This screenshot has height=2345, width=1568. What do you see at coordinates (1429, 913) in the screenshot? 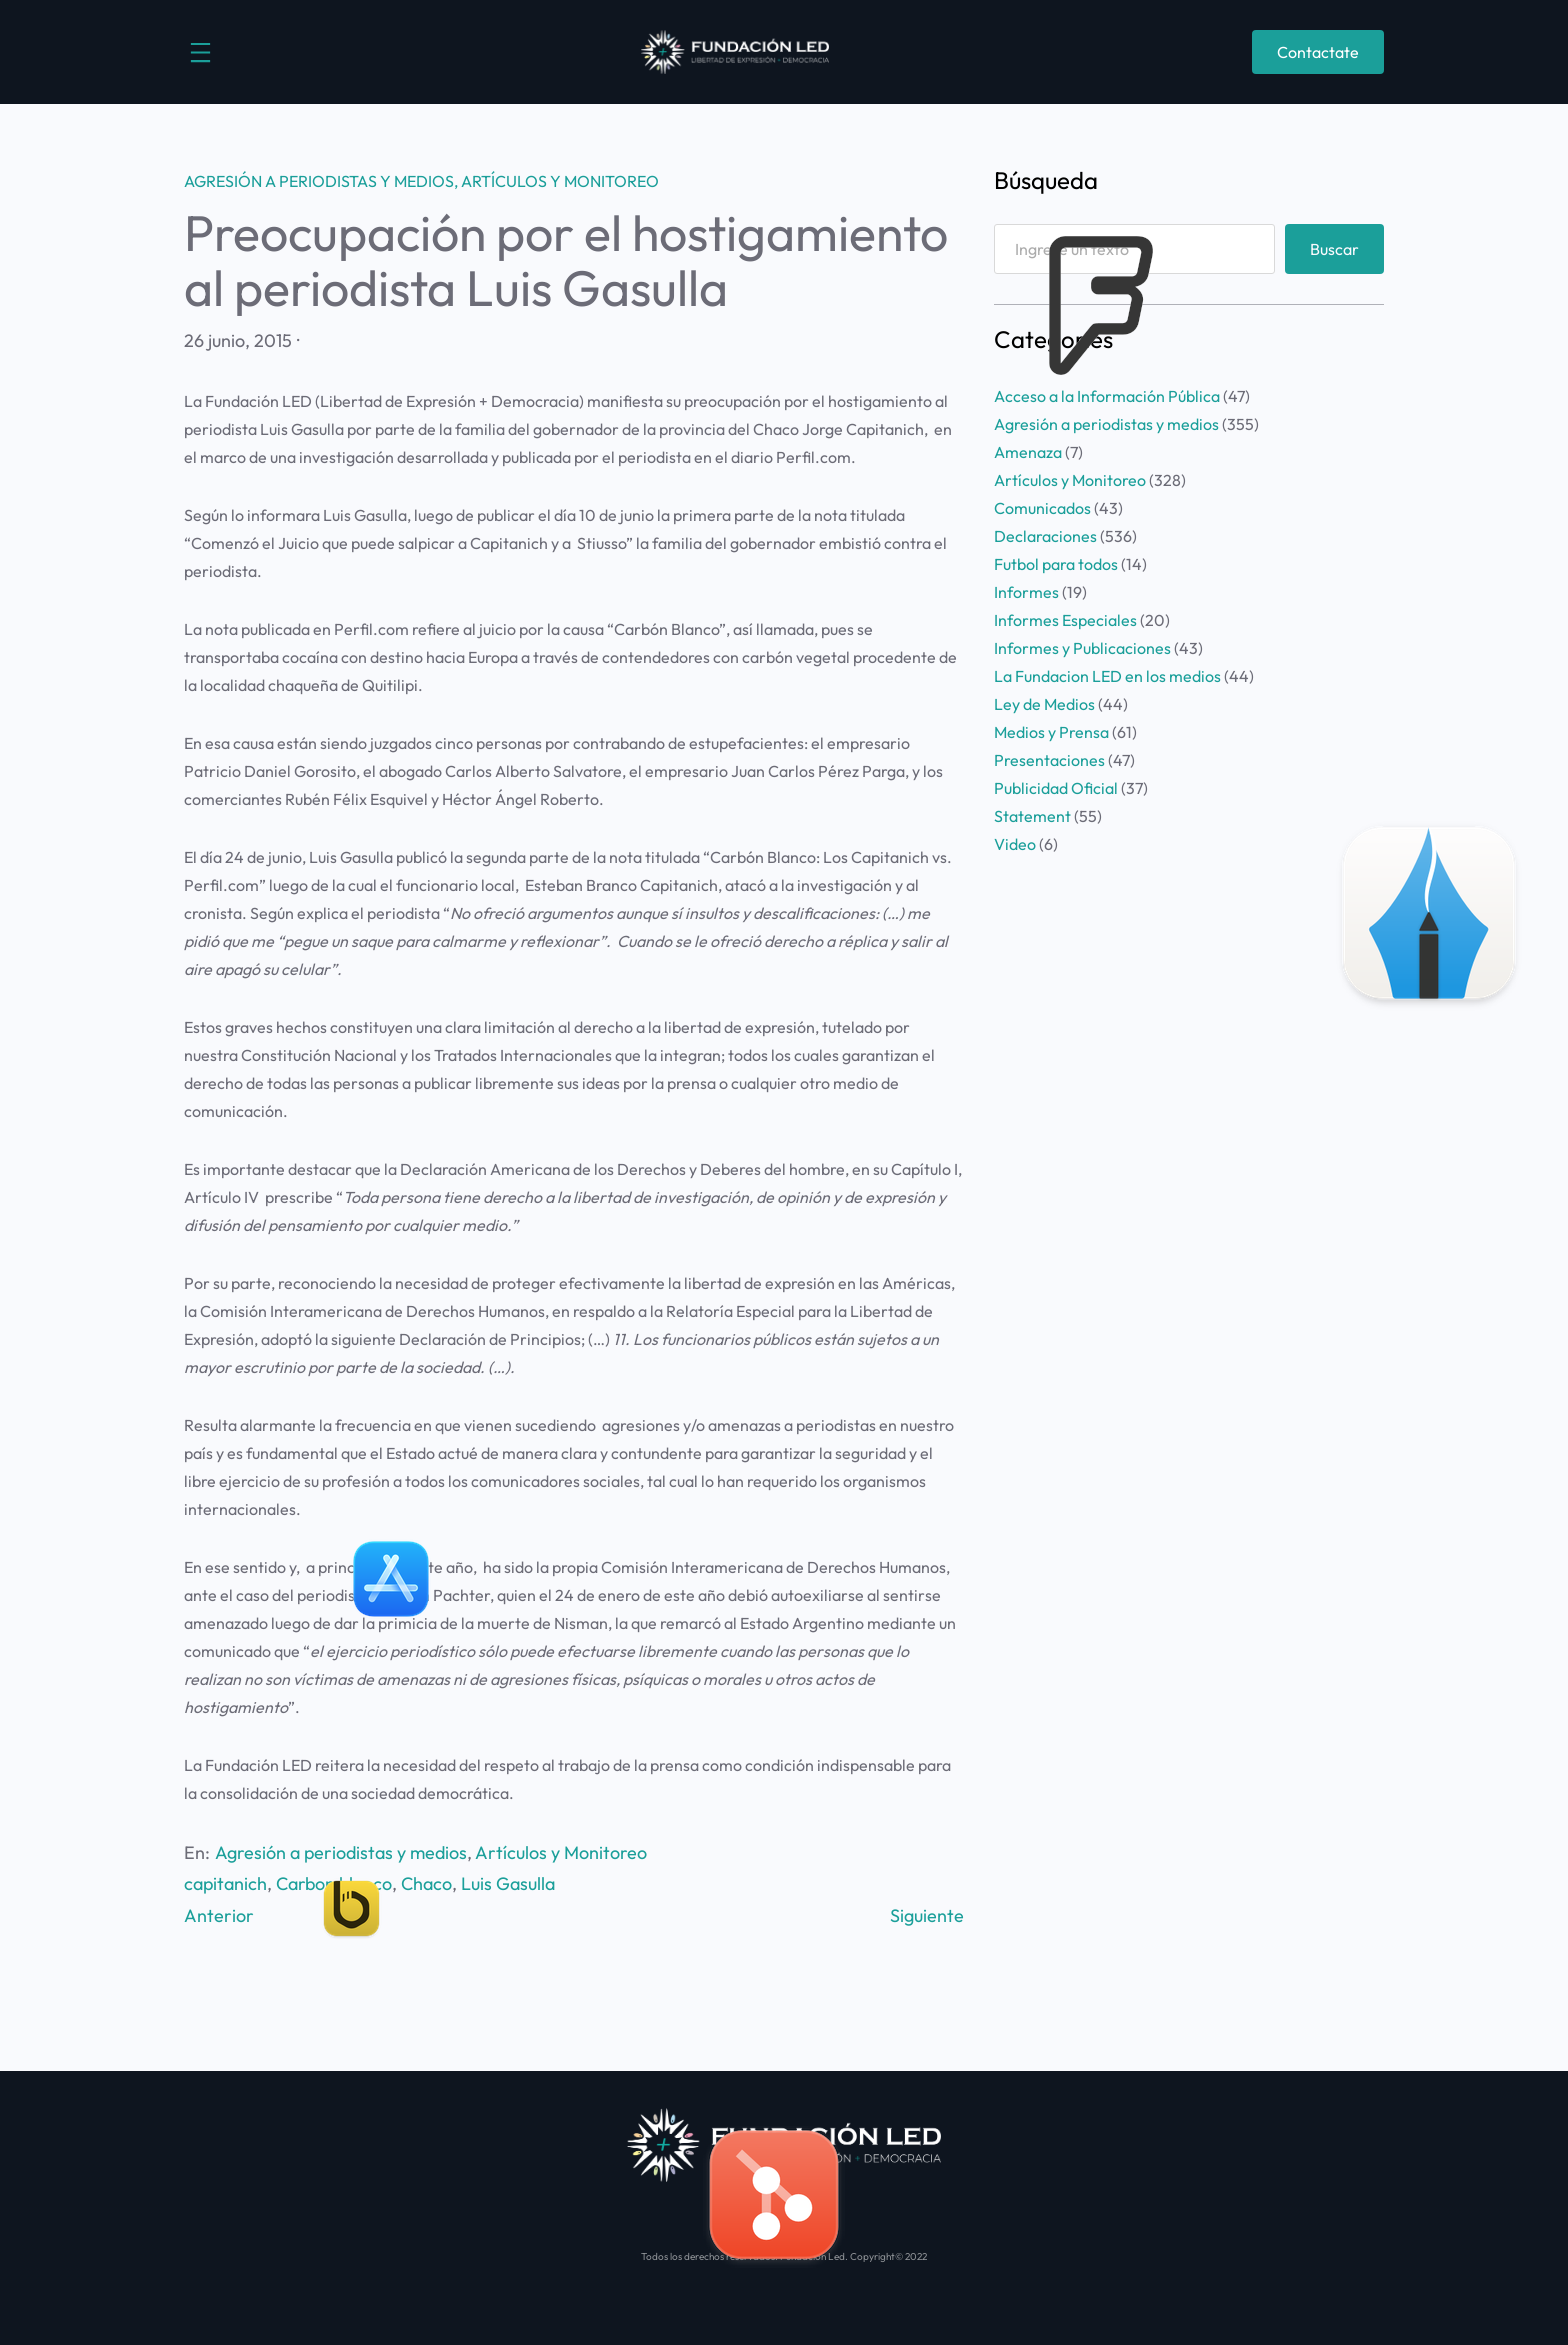
I see `open scrivano writing app` at bounding box center [1429, 913].